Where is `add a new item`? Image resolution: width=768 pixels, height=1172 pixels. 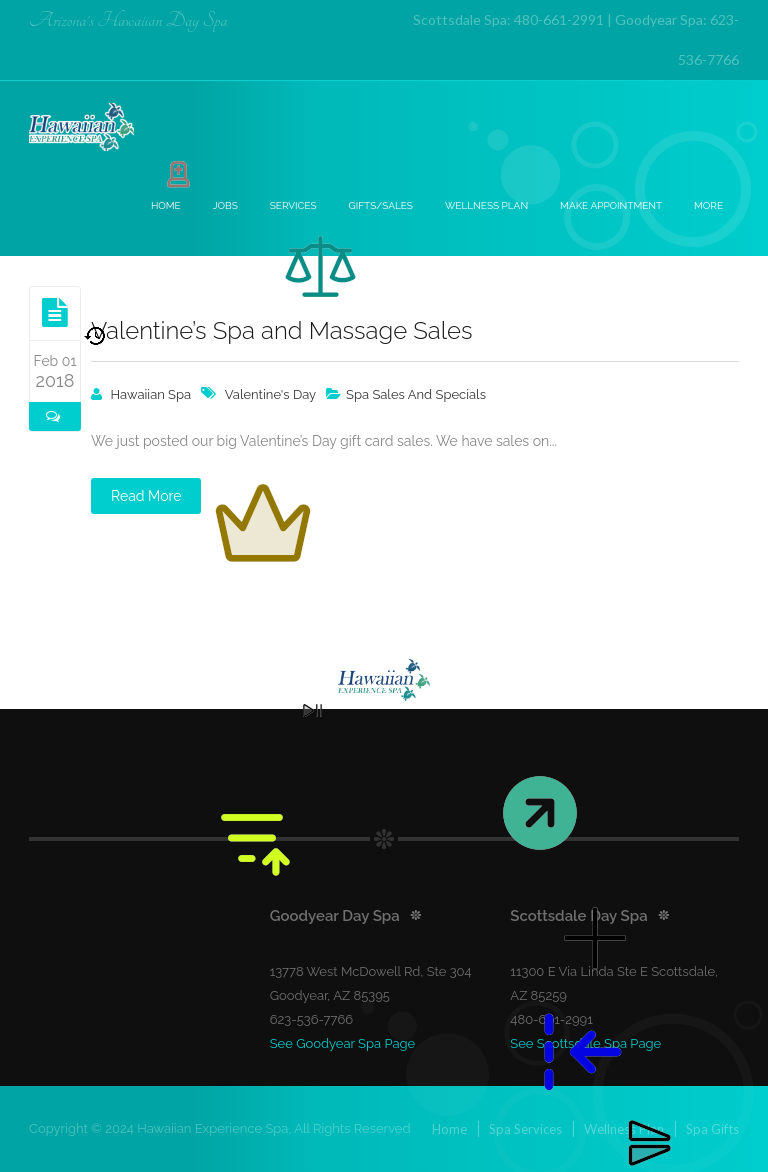 add a new item is located at coordinates (597, 940).